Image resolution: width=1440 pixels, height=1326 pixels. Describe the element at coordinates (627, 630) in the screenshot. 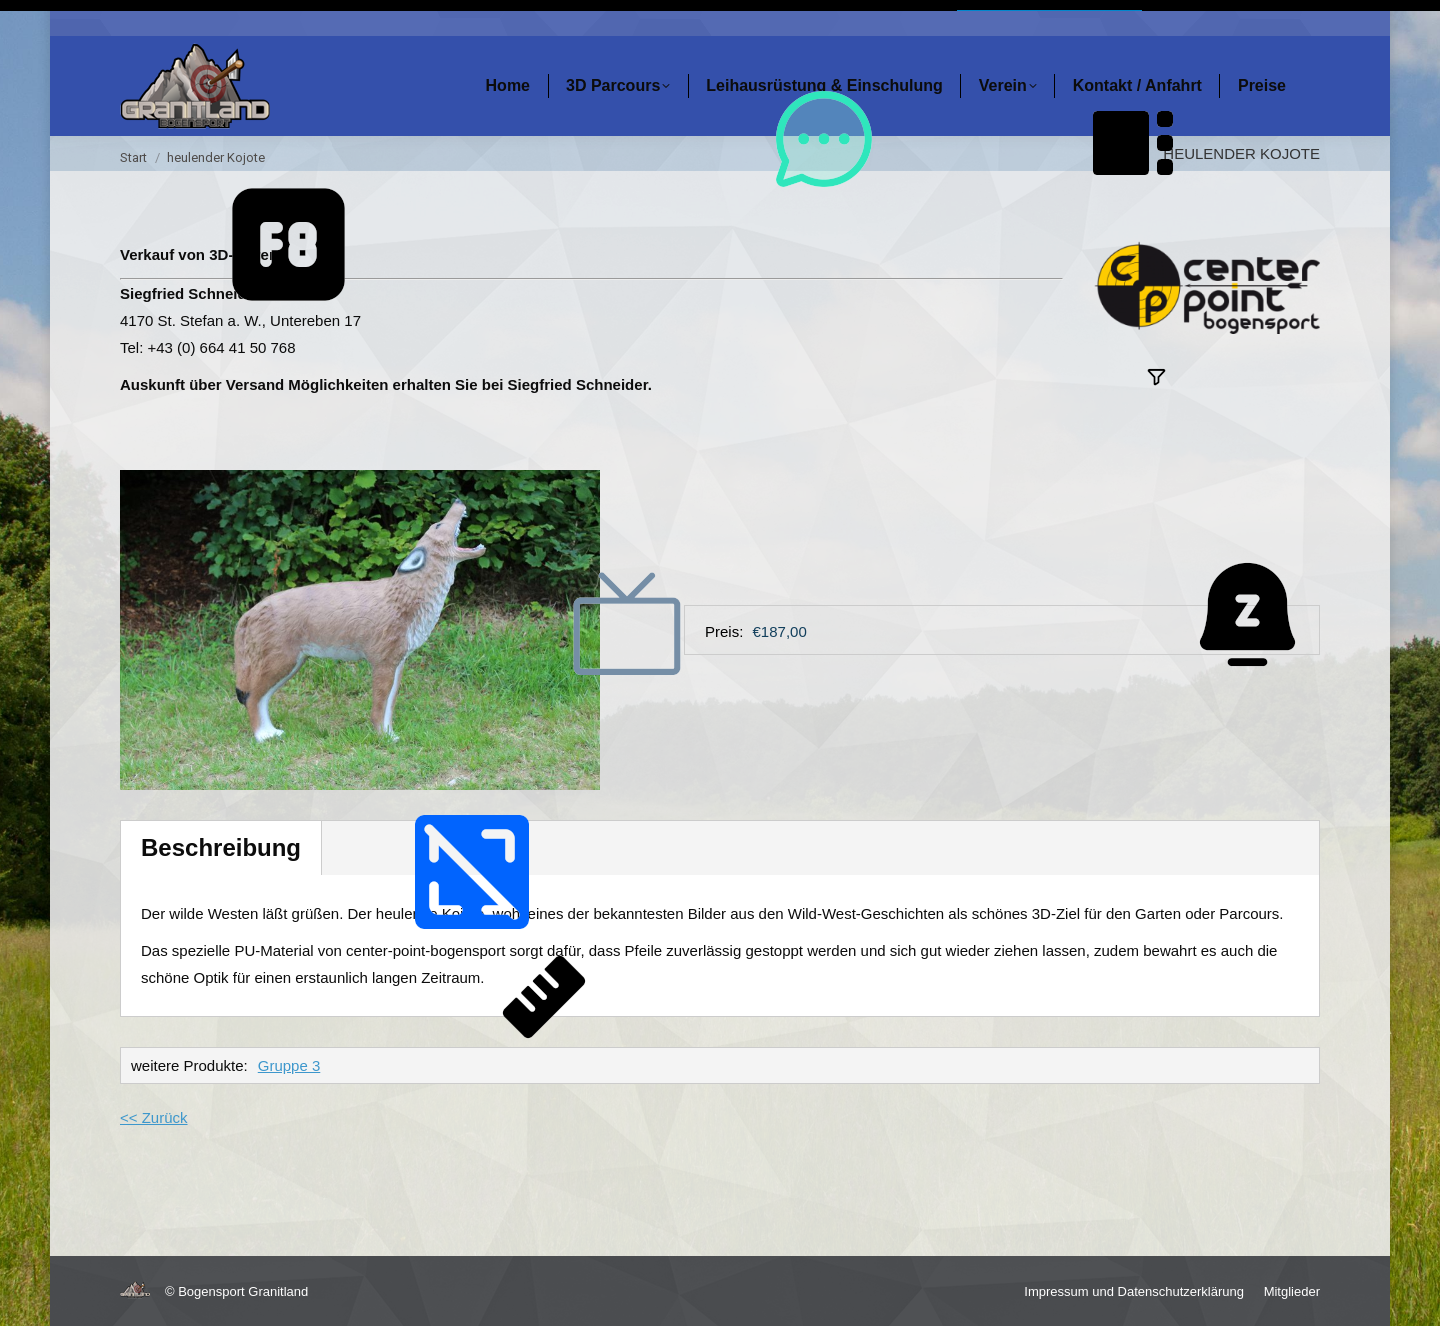

I see `access tv or video streaming content` at that location.